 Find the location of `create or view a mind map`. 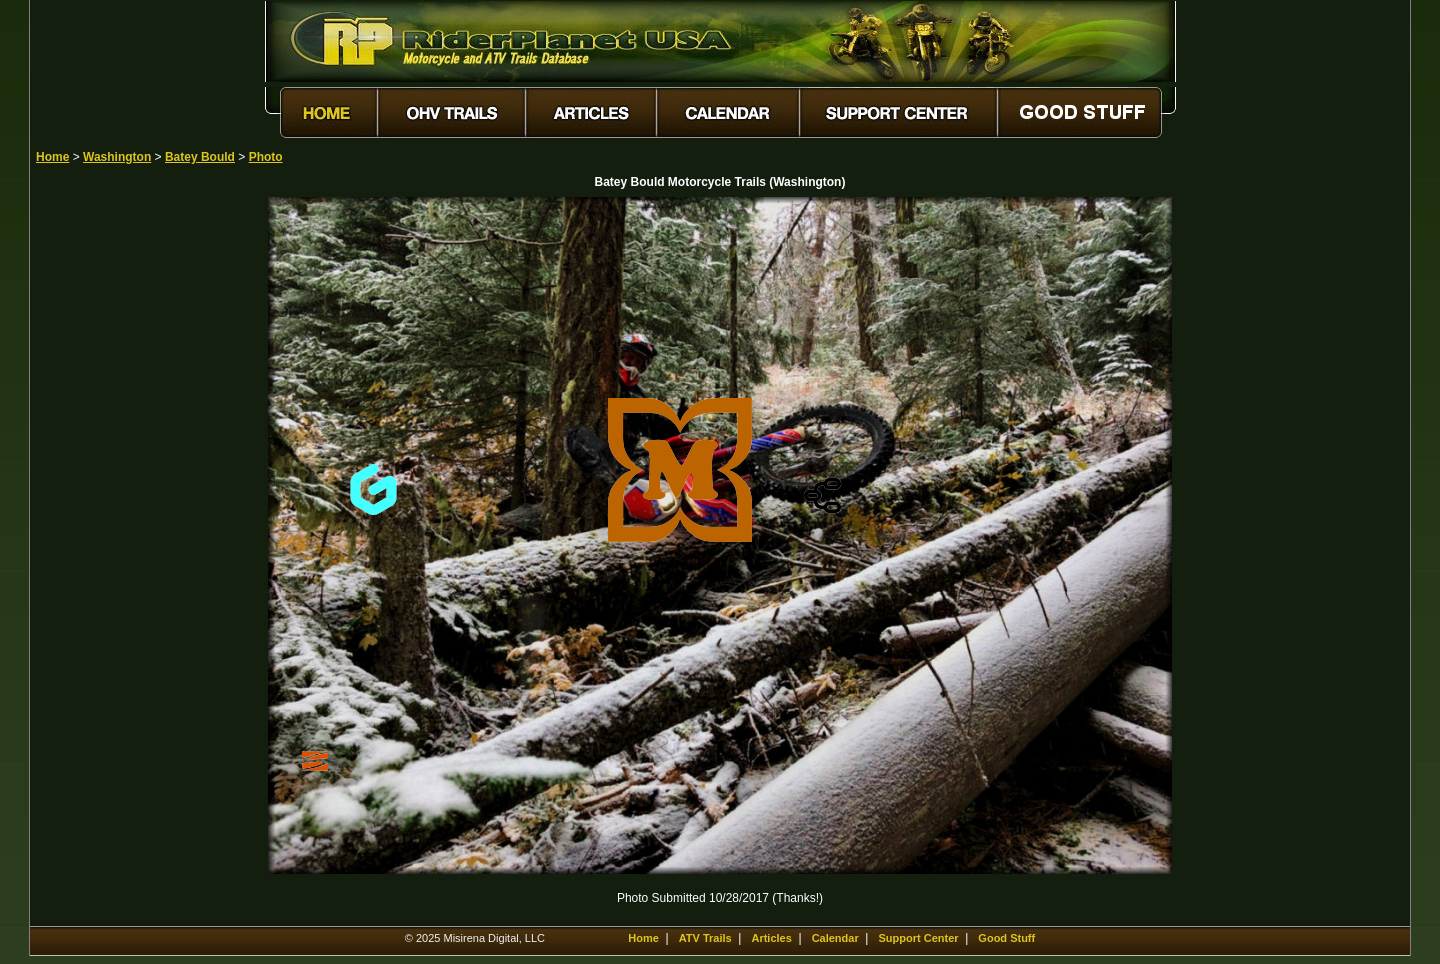

create or view a mind map is located at coordinates (823, 495).